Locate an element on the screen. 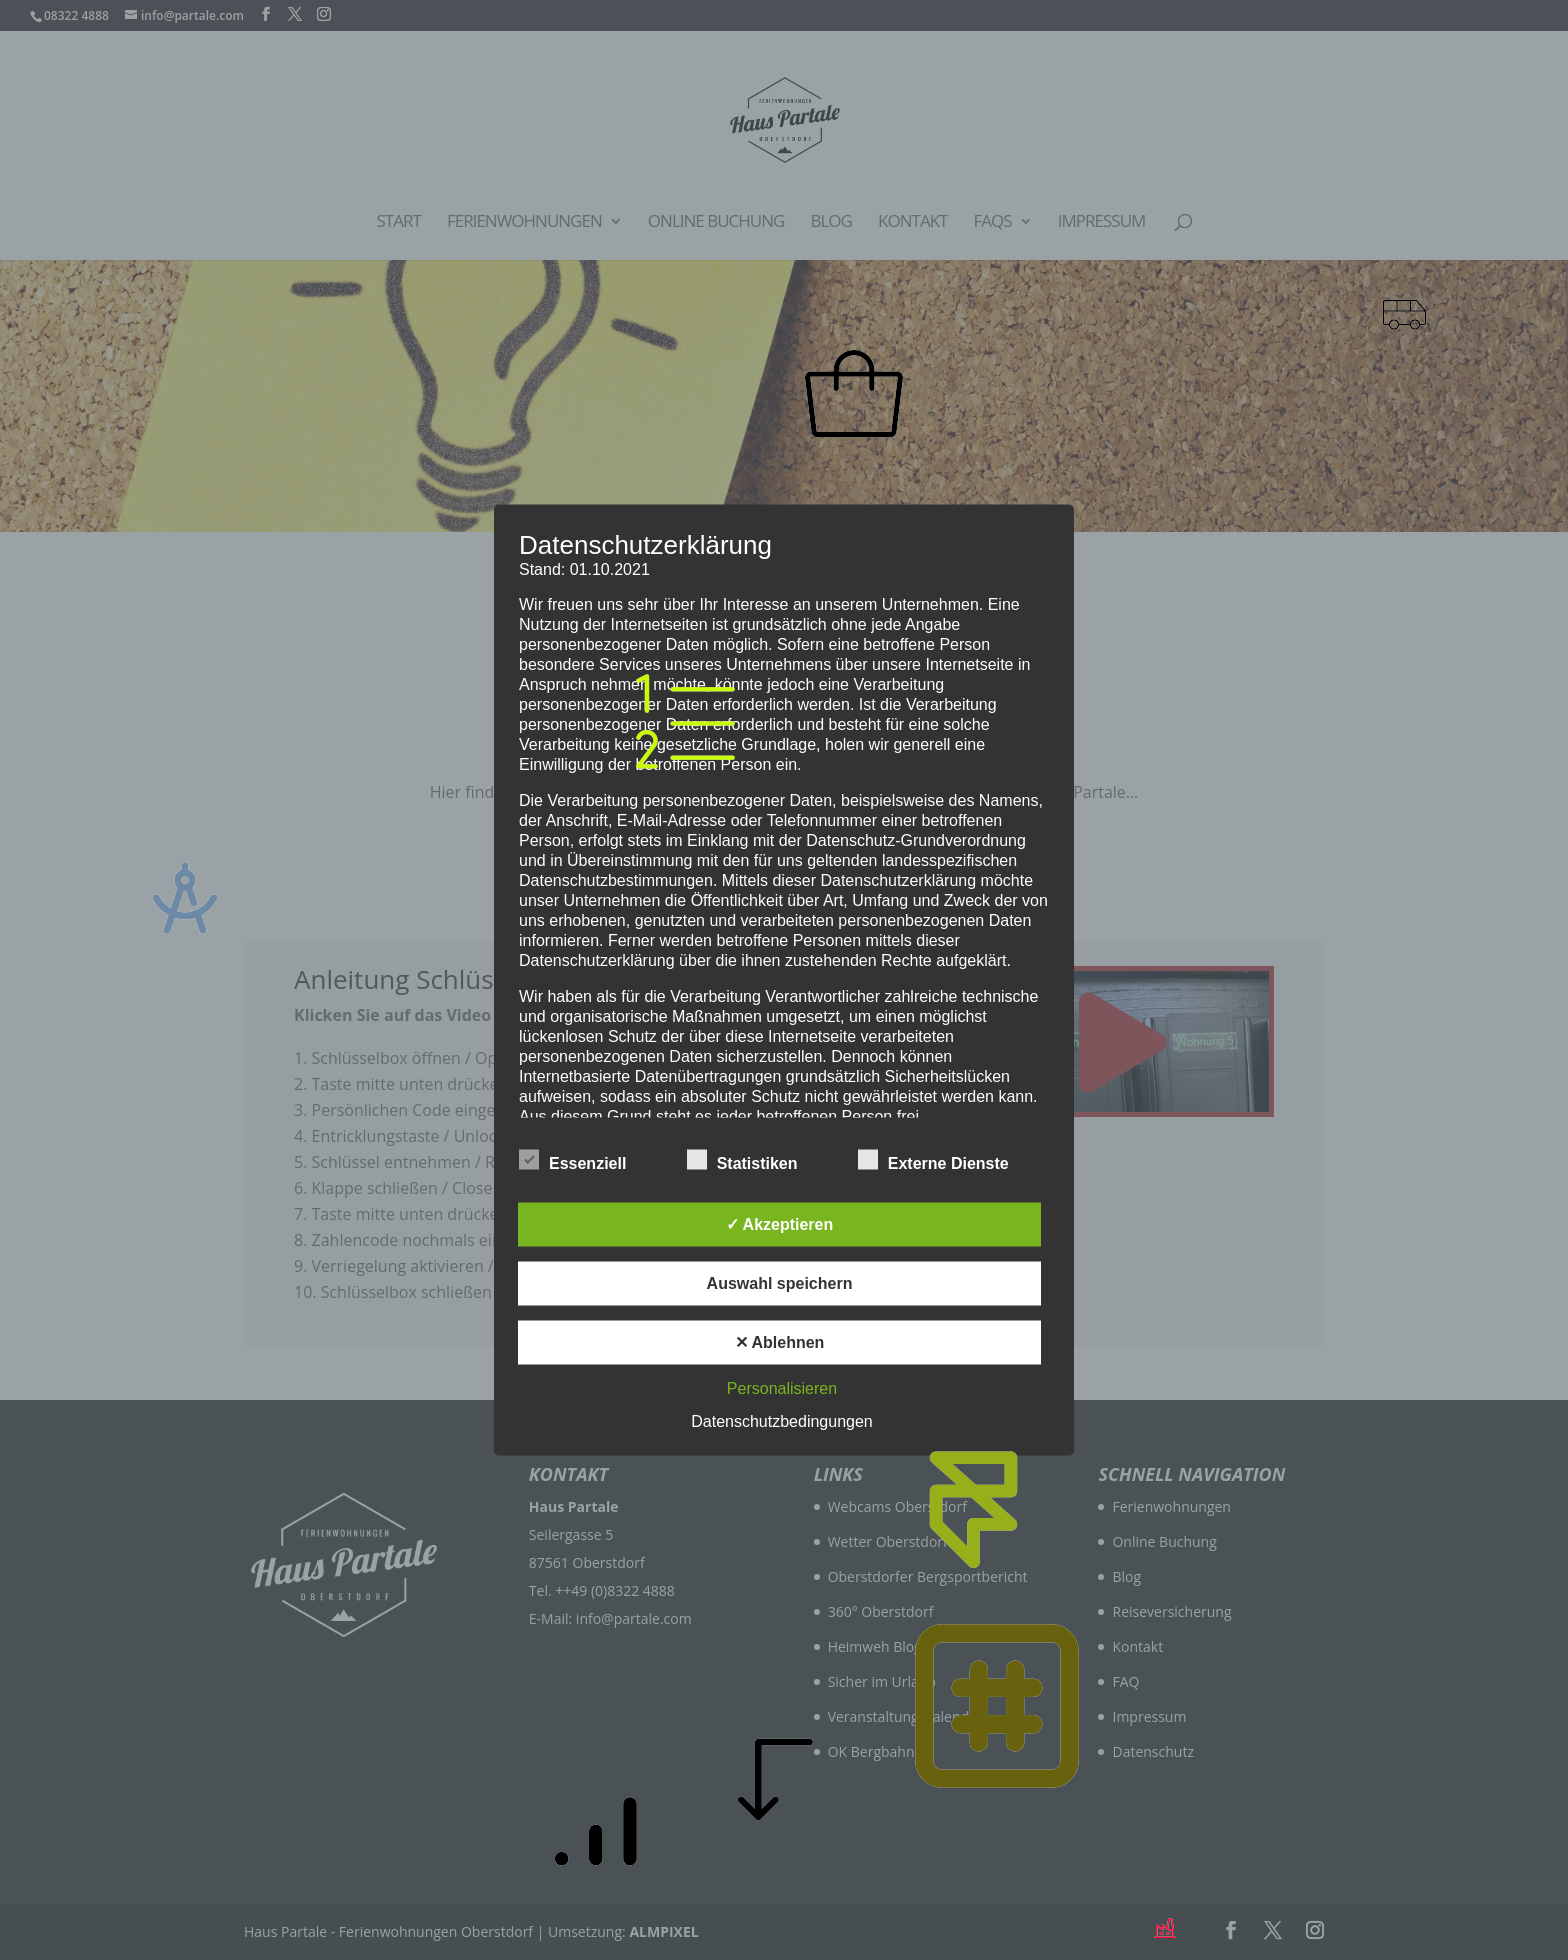 The width and height of the screenshot is (1568, 1960). indicates medium signal strength is located at coordinates (630, 1804).